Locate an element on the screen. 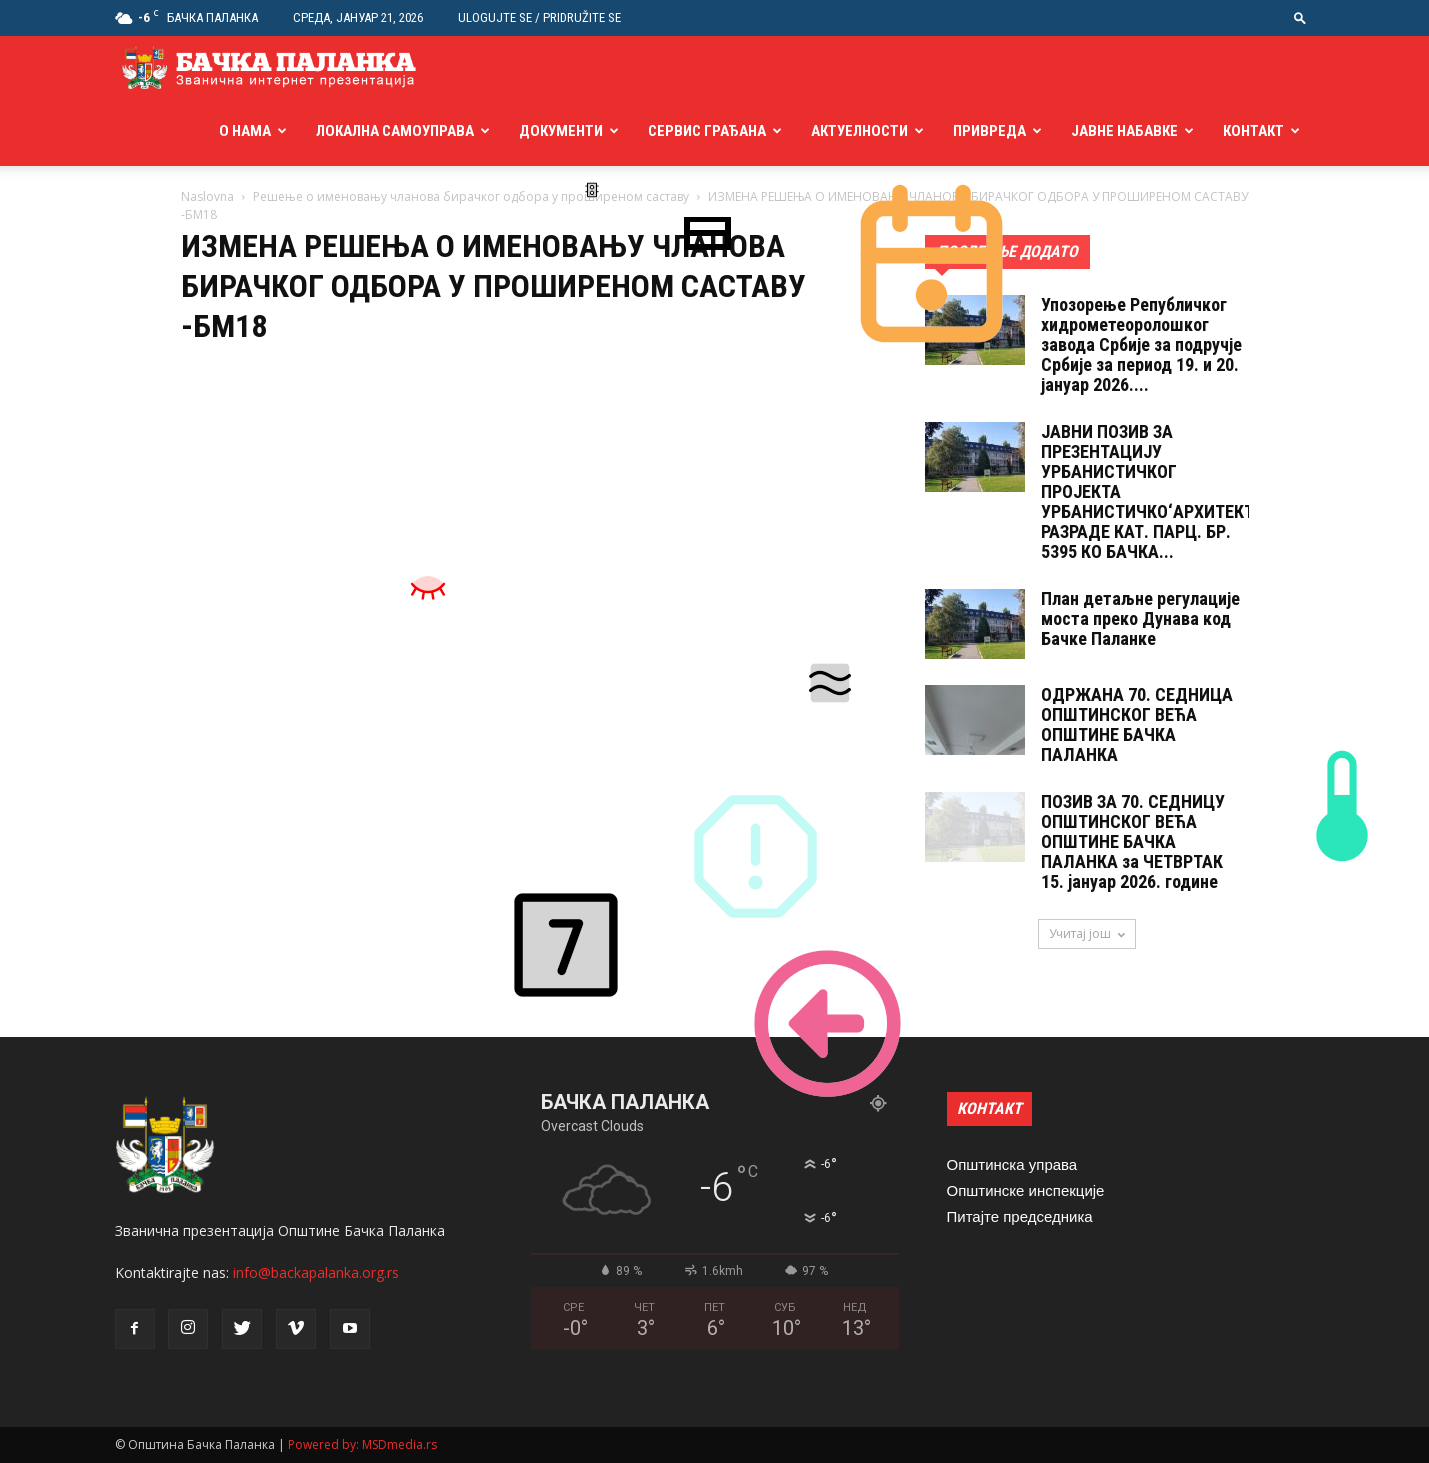  indicates a warning or critical alert is located at coordinates (755, 856).